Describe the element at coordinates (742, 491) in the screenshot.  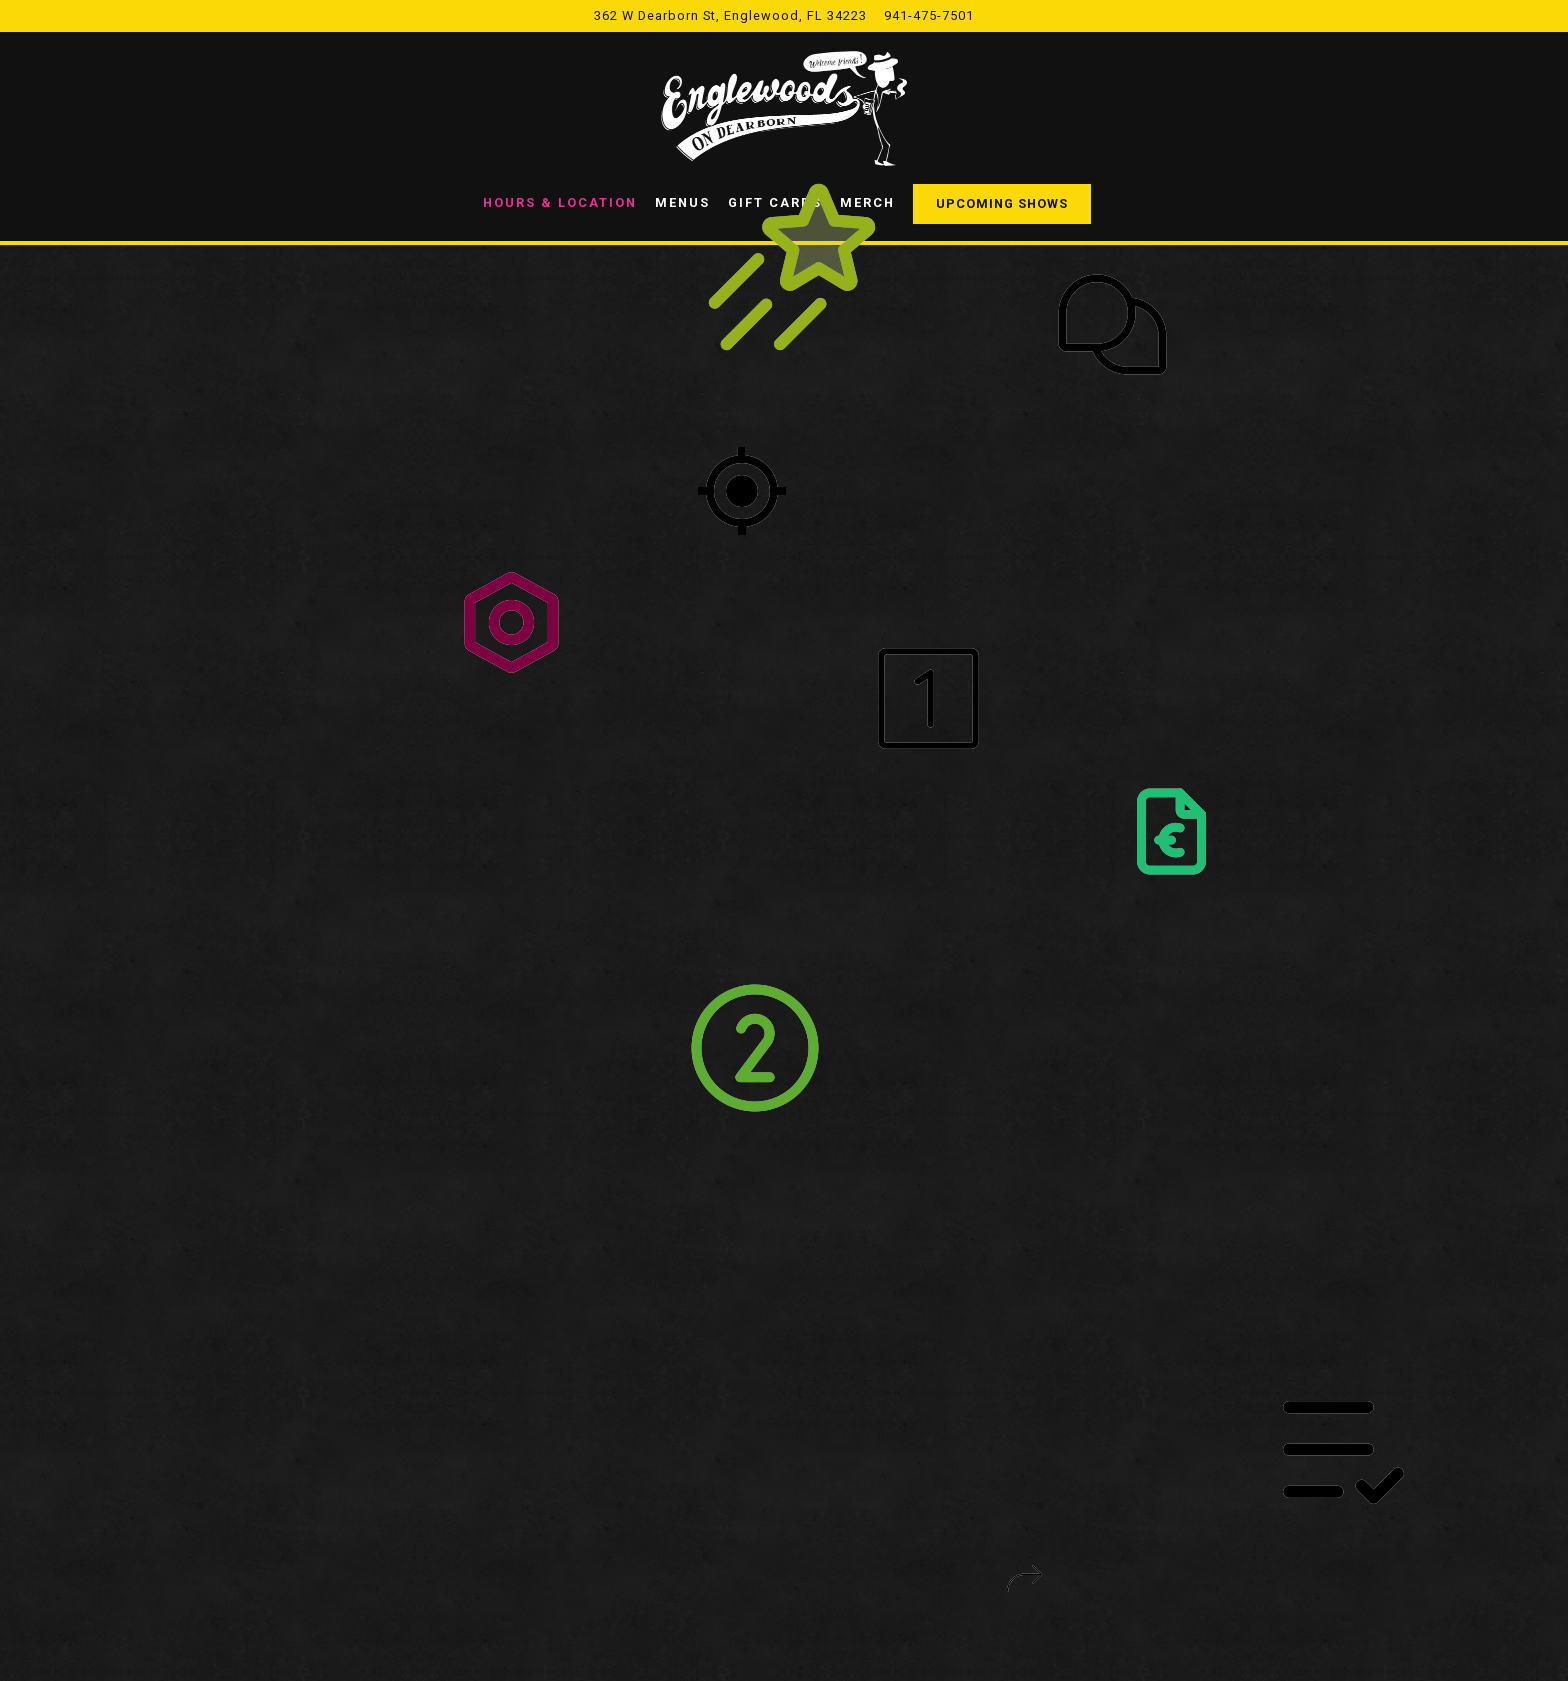
I see `indicates GPS location is locked and active` at that location.